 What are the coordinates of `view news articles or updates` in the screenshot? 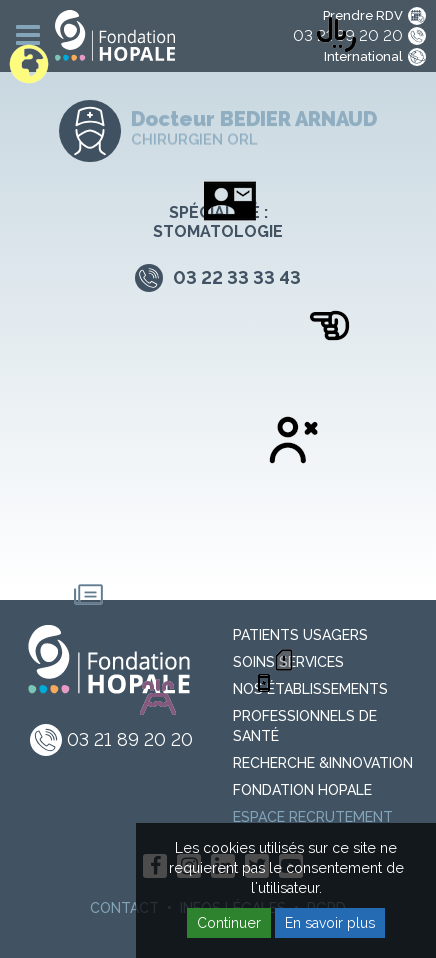 It's located at (89, 594).